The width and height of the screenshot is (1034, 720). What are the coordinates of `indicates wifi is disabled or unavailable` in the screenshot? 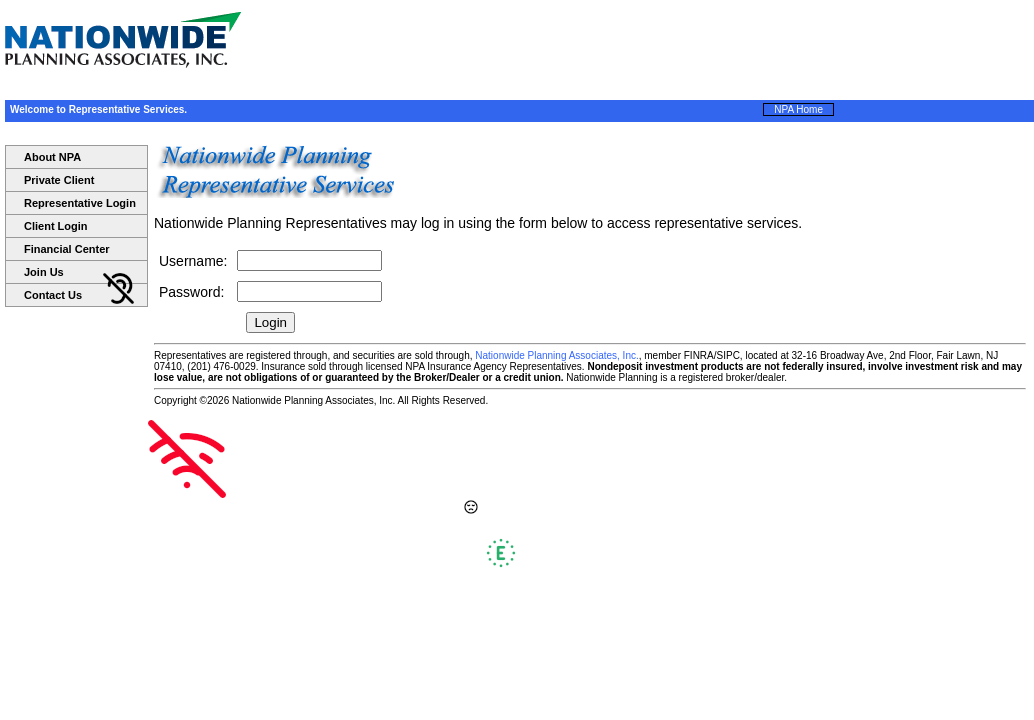 It's located at (187, 459).